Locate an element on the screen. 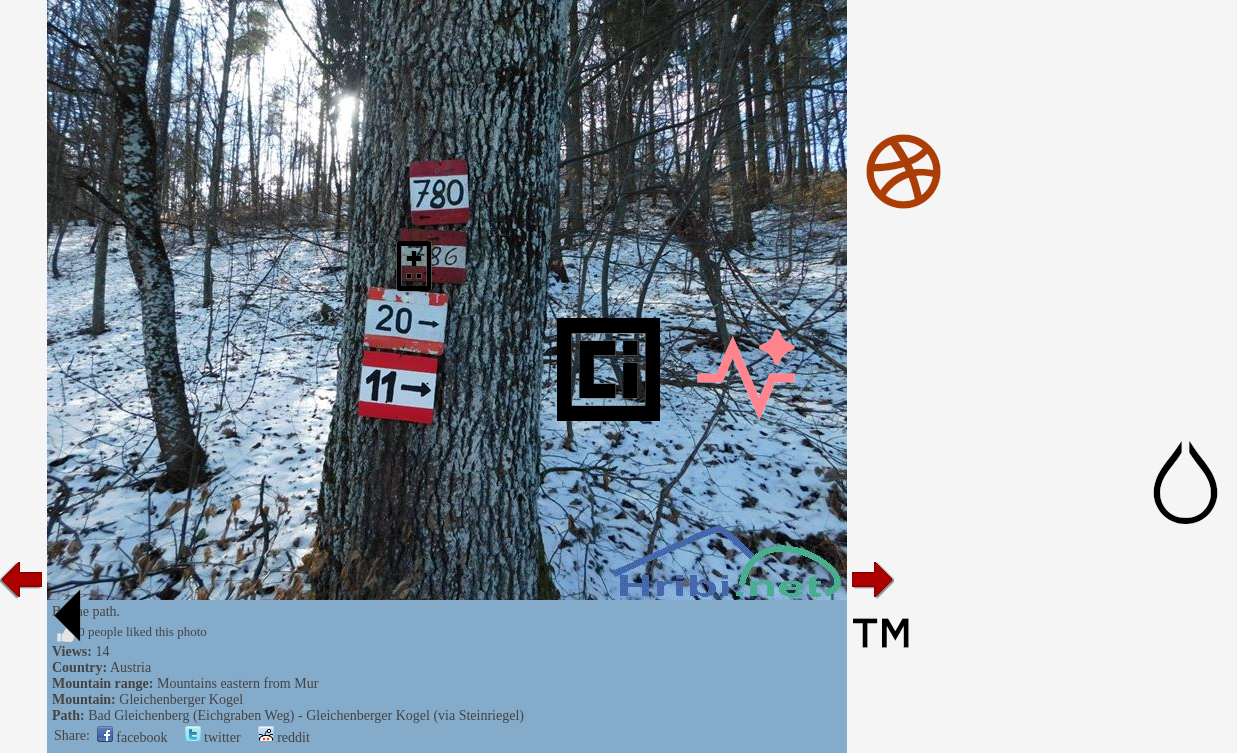  go back to the previous screen is located at coordinates (71, 615).